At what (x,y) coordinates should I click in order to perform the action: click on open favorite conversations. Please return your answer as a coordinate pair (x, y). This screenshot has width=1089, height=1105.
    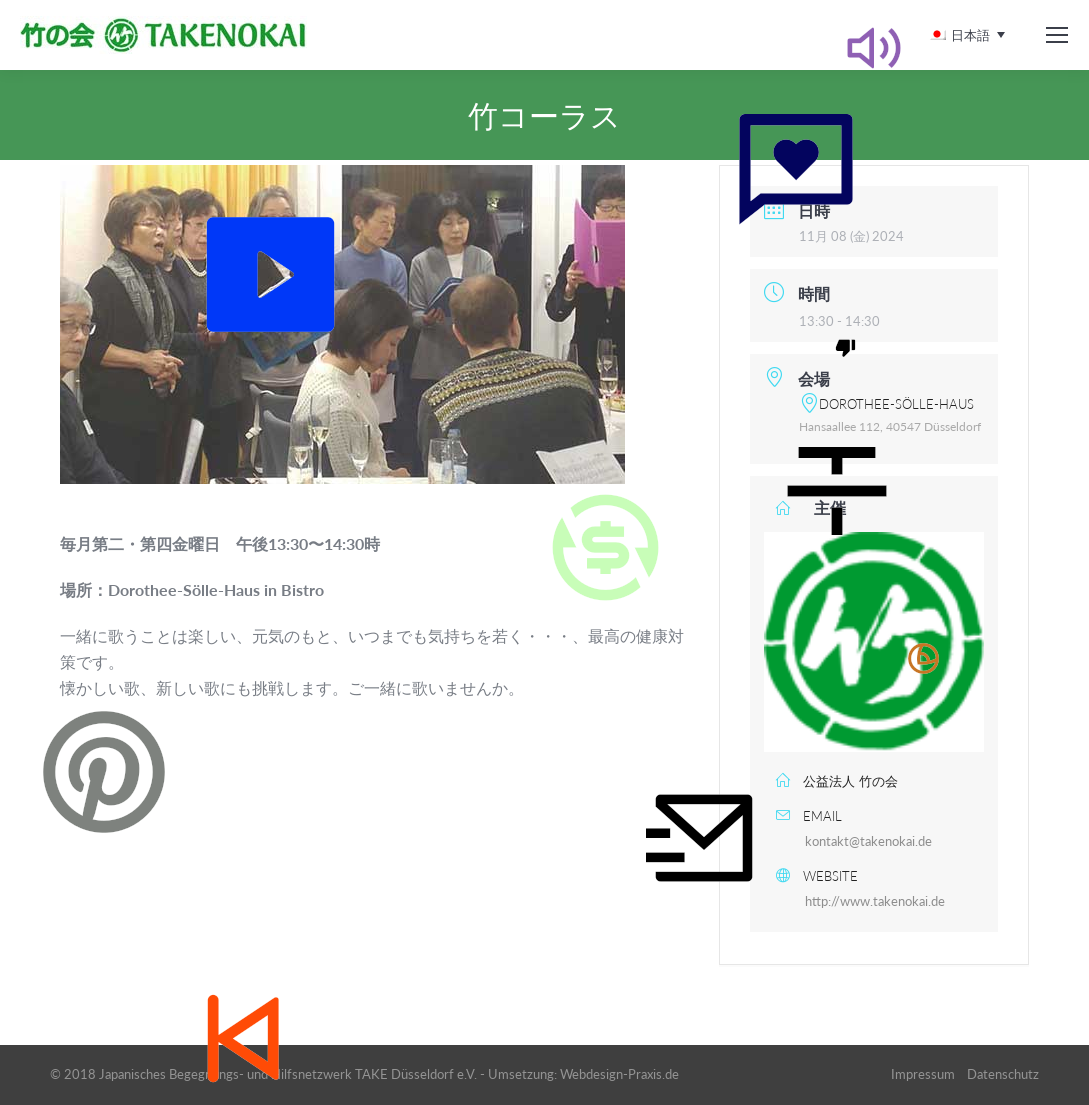
    Looking at the image, I should click on (796, 165).